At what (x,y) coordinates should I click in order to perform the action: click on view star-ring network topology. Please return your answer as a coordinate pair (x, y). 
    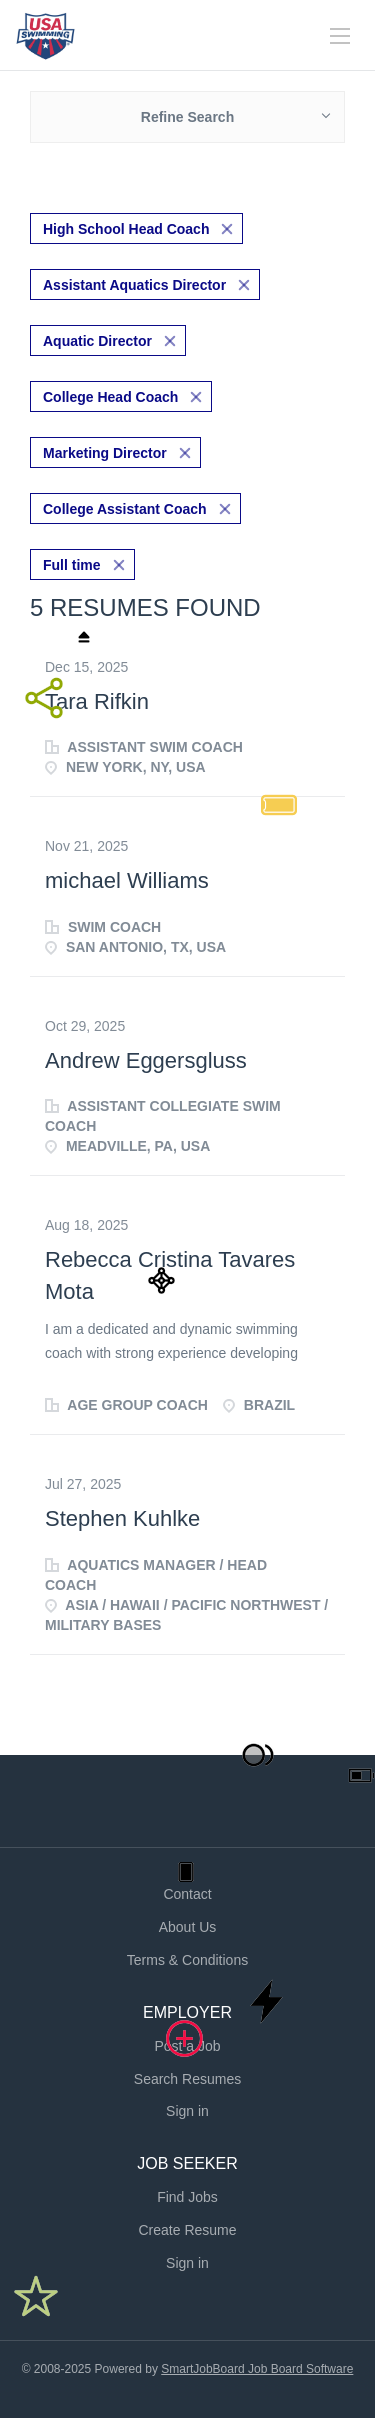
    Looking at the image, I should click on (161, 1280).